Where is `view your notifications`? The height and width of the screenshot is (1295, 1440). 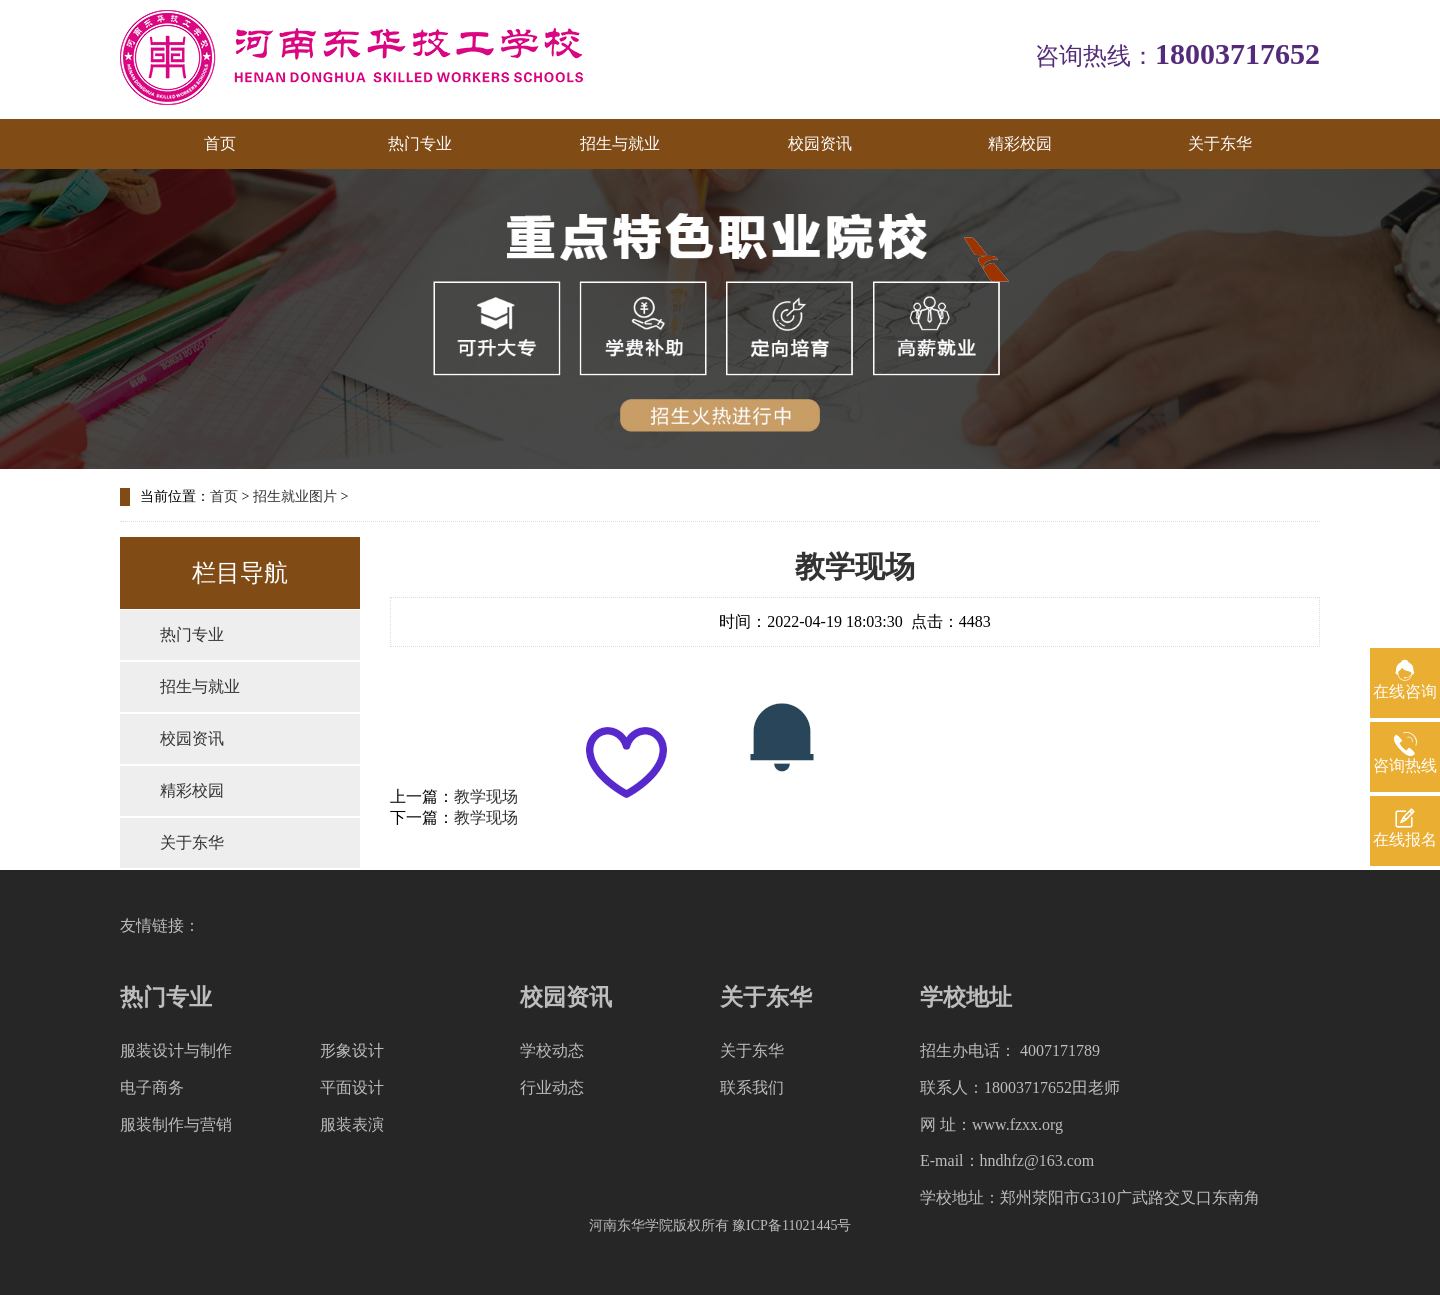
view your notifications is located at coordinates (782, 735).